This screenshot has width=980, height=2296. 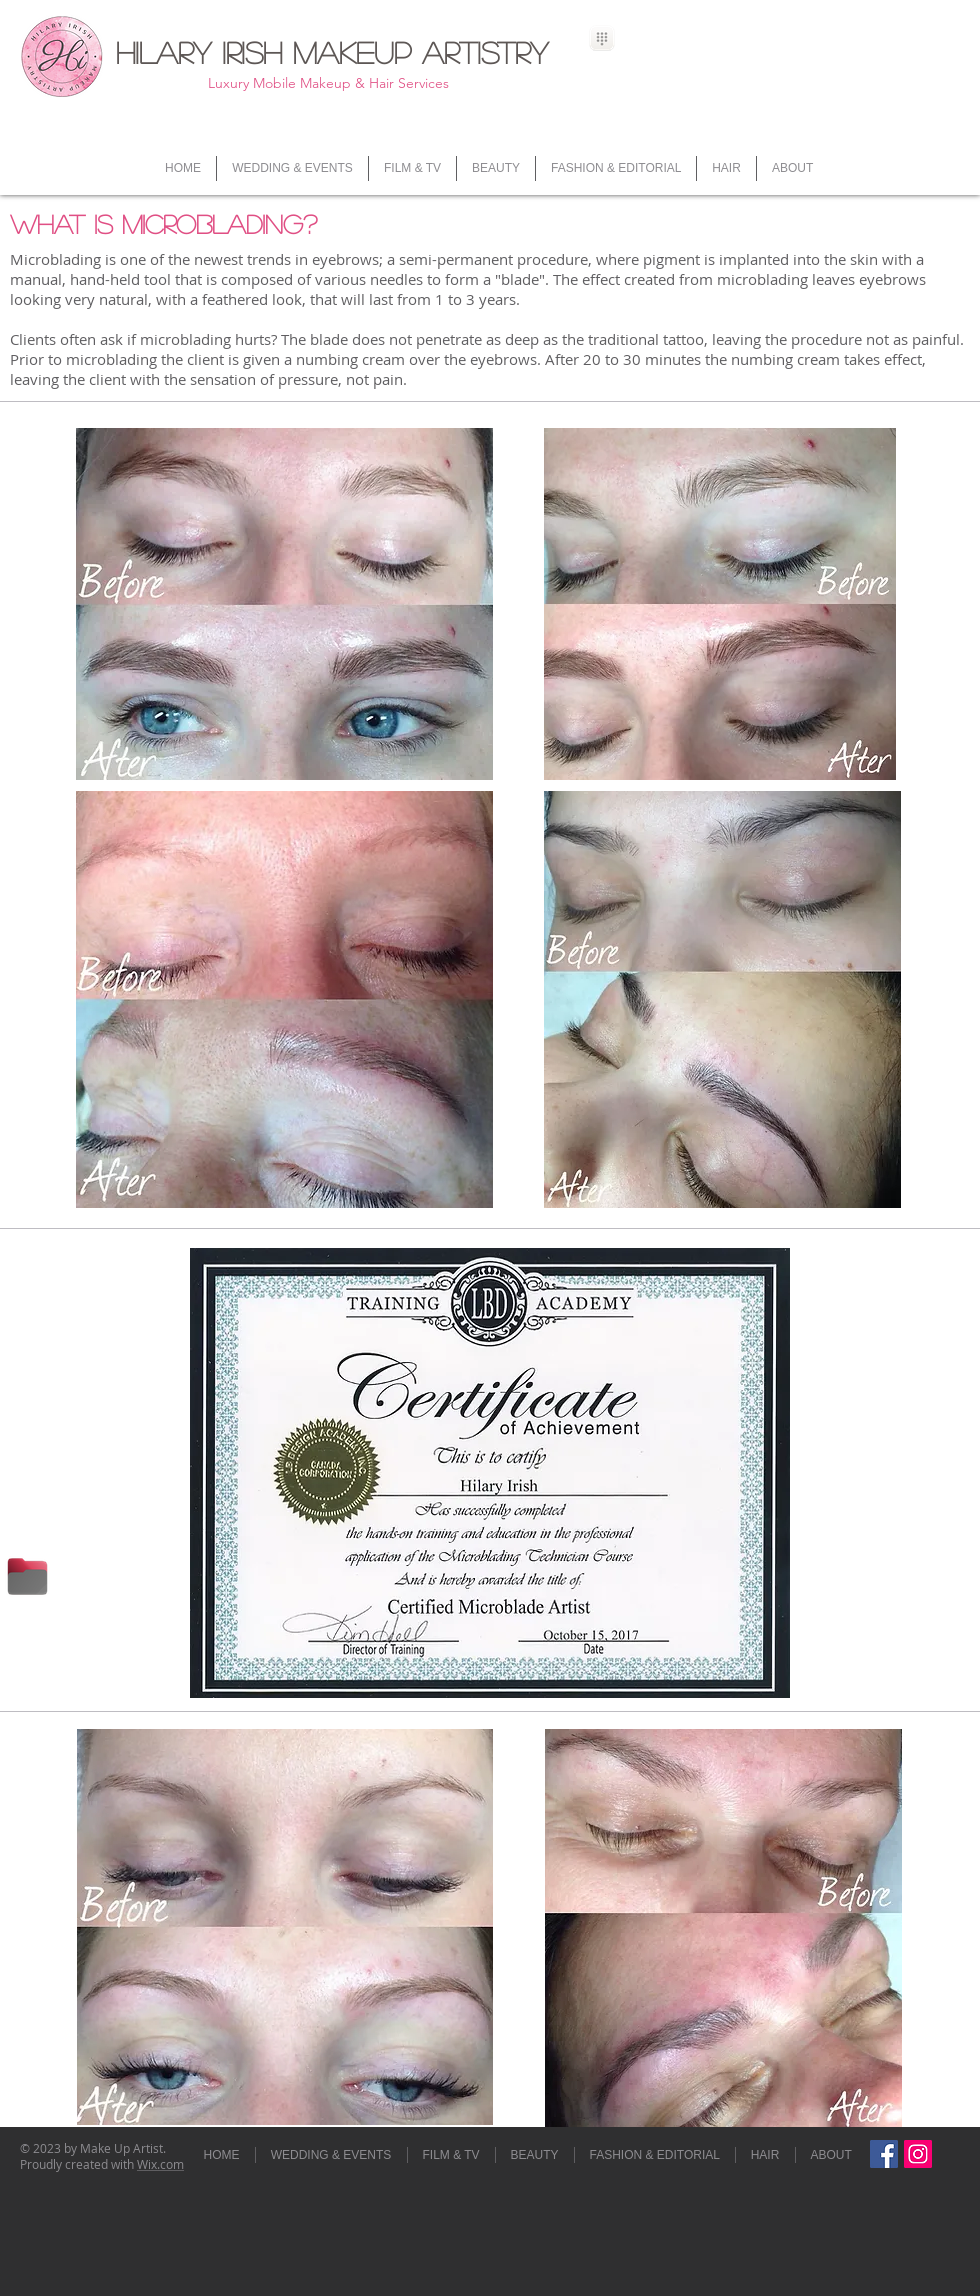 What do you see at coordinates (602, 38) in the screenshot?
I see `open the phone dialpad` at bounding box center [602, 38].